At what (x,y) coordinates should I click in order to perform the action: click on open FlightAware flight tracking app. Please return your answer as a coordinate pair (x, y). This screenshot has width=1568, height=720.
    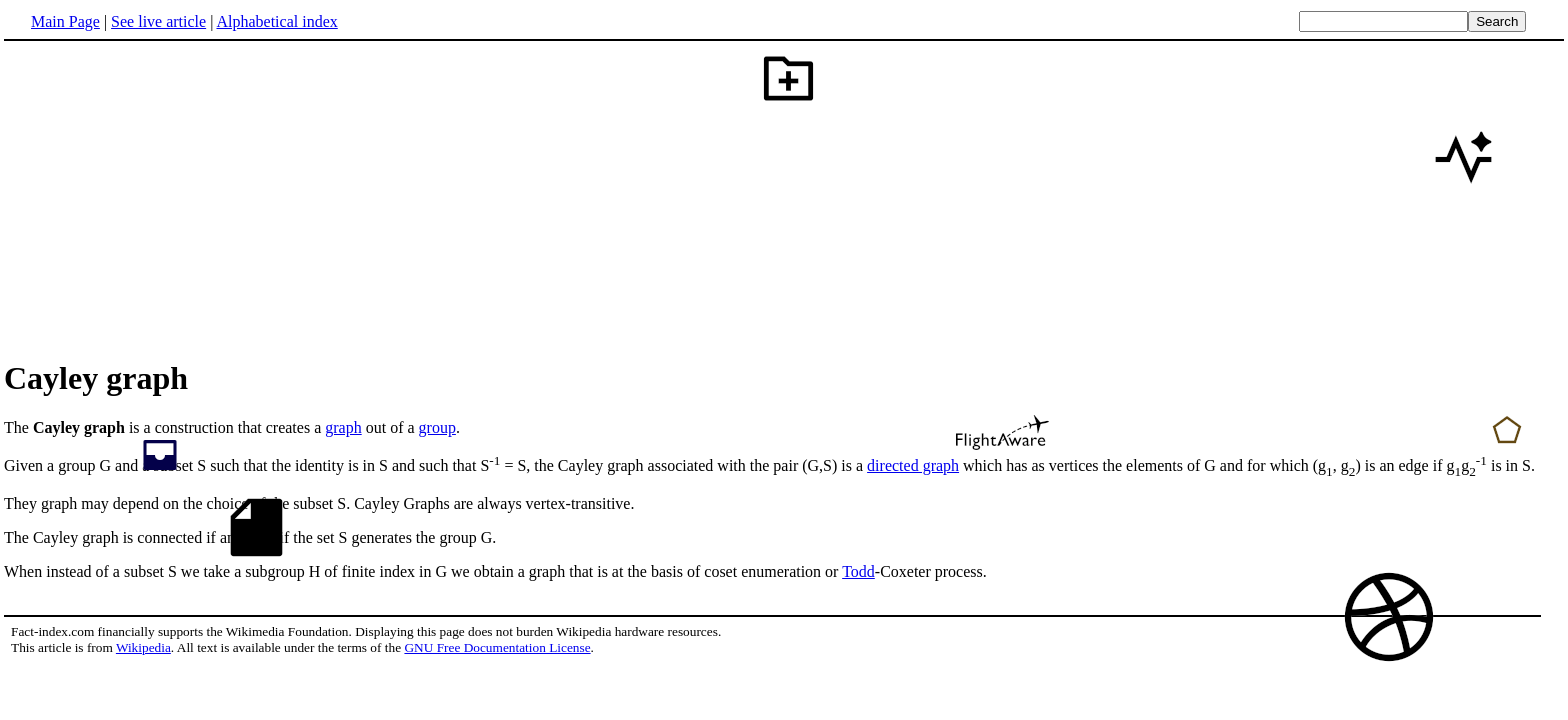
    Looking at the image, I should click on (1002, 432).